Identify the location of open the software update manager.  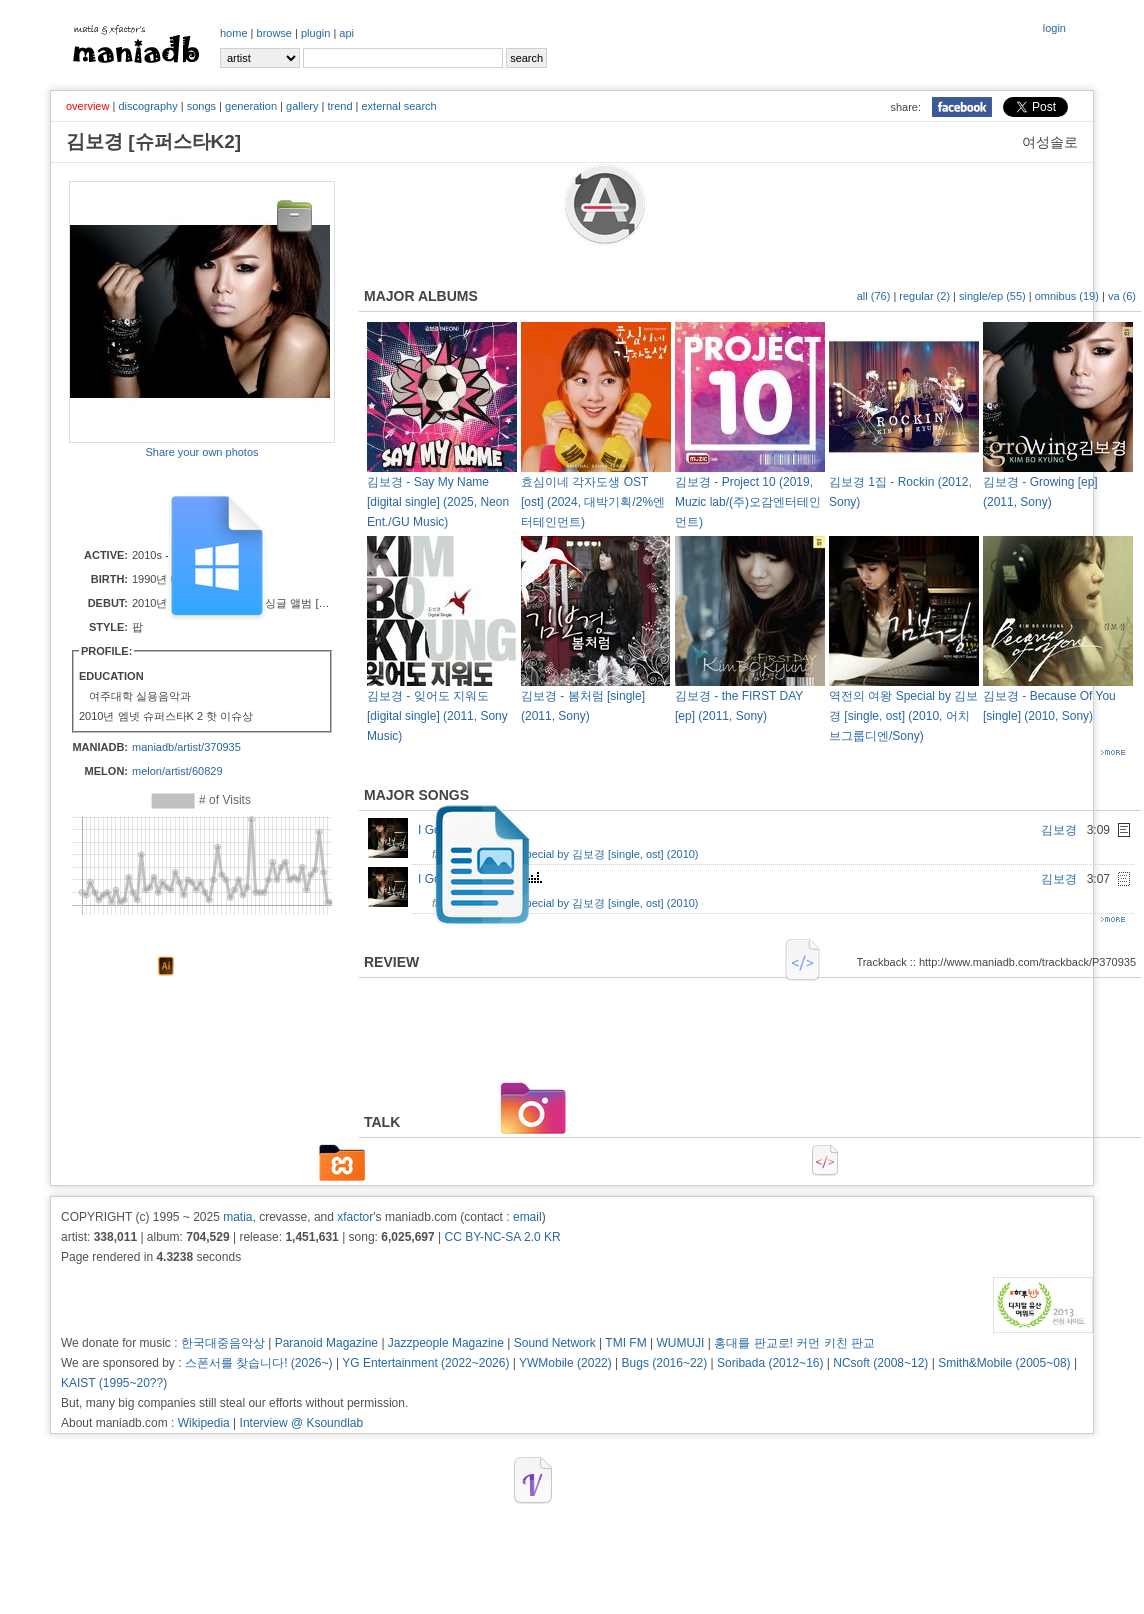
(605, 204).